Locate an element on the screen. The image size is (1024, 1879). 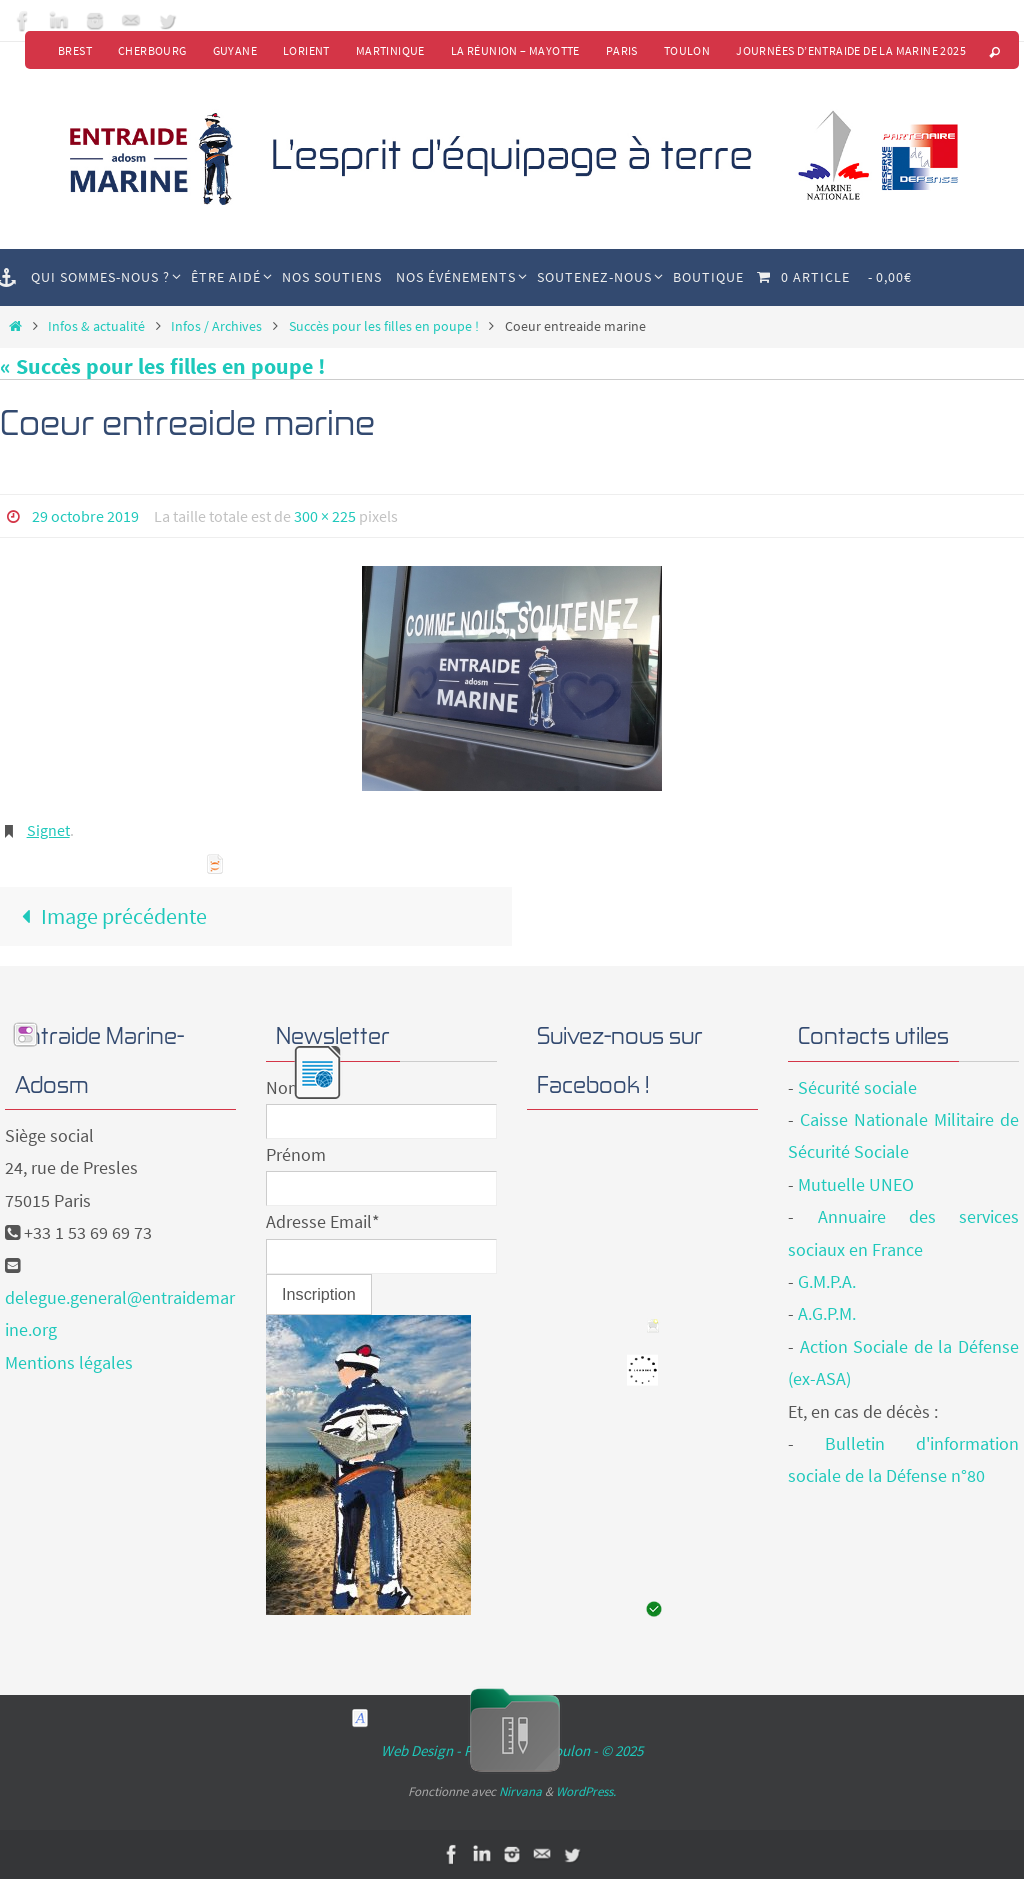
access your templates folder is located at coordinates (515, 1730).